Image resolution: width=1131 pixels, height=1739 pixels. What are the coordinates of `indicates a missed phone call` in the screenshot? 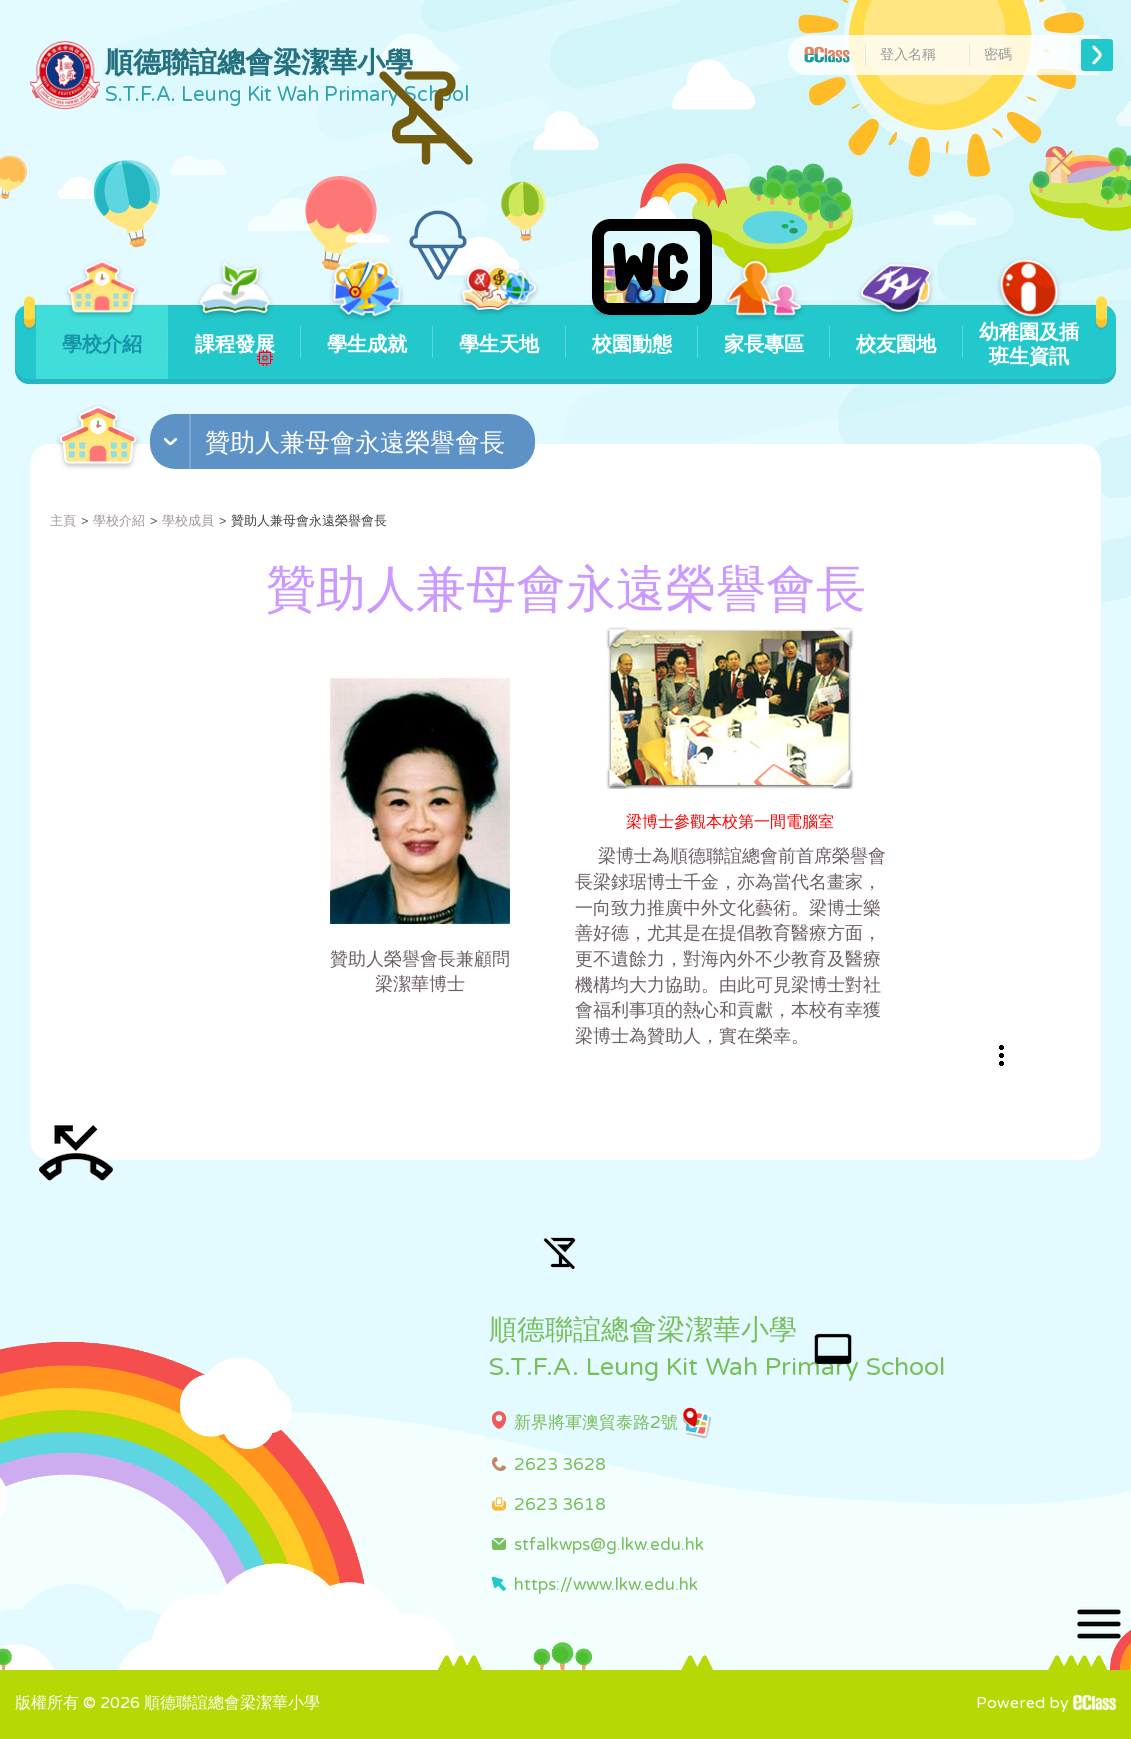 It's located at (76, 1153).